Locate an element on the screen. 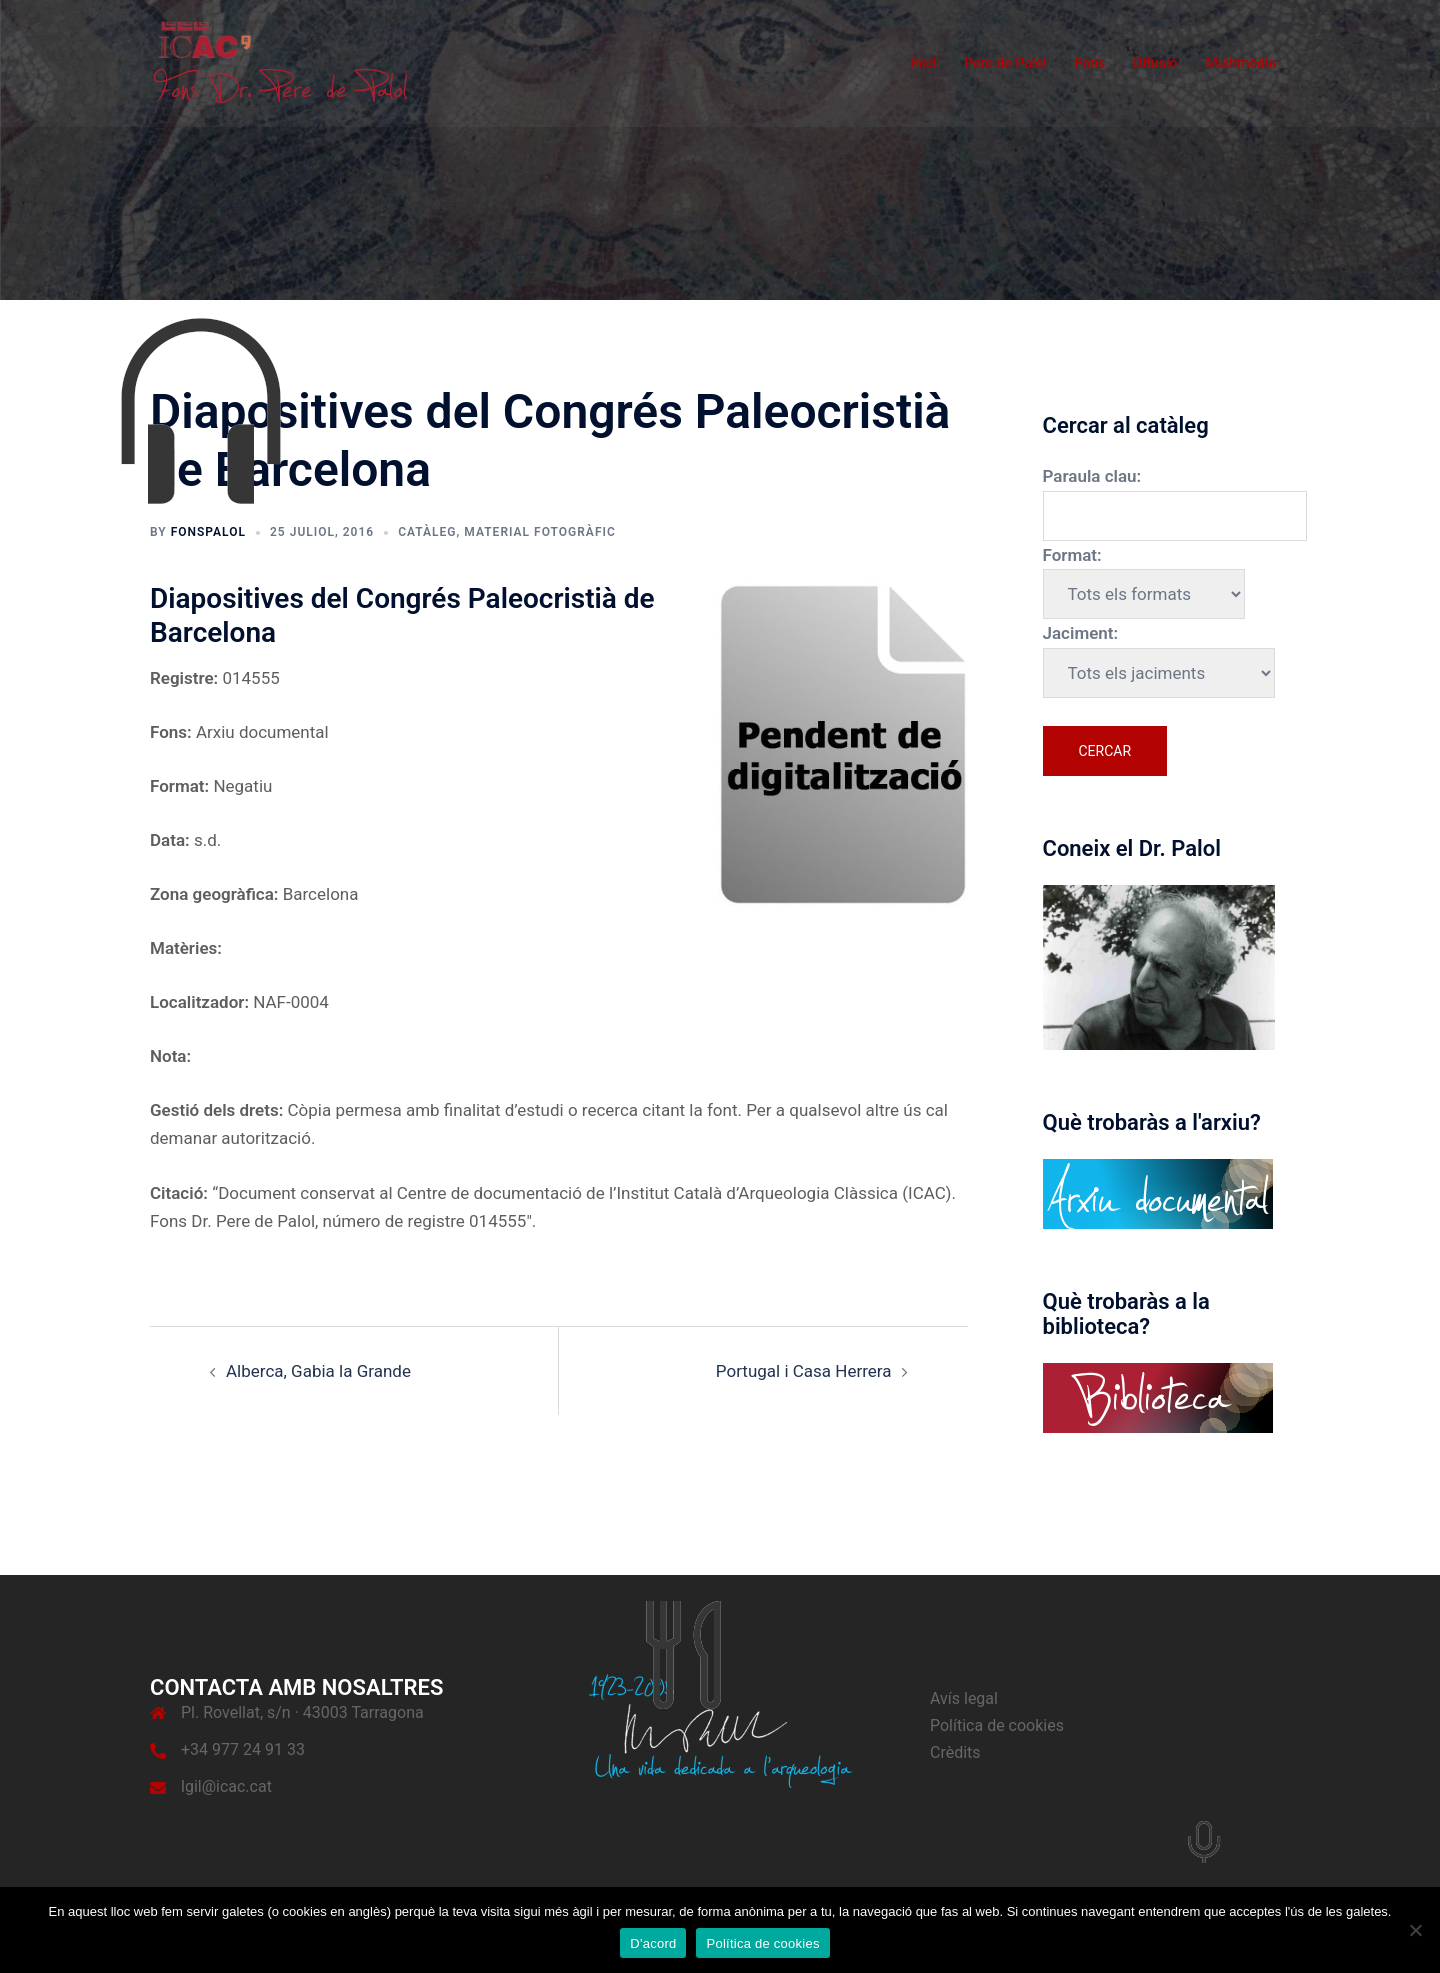  access food and drink emoji category is located at coordinates (687, 1655).